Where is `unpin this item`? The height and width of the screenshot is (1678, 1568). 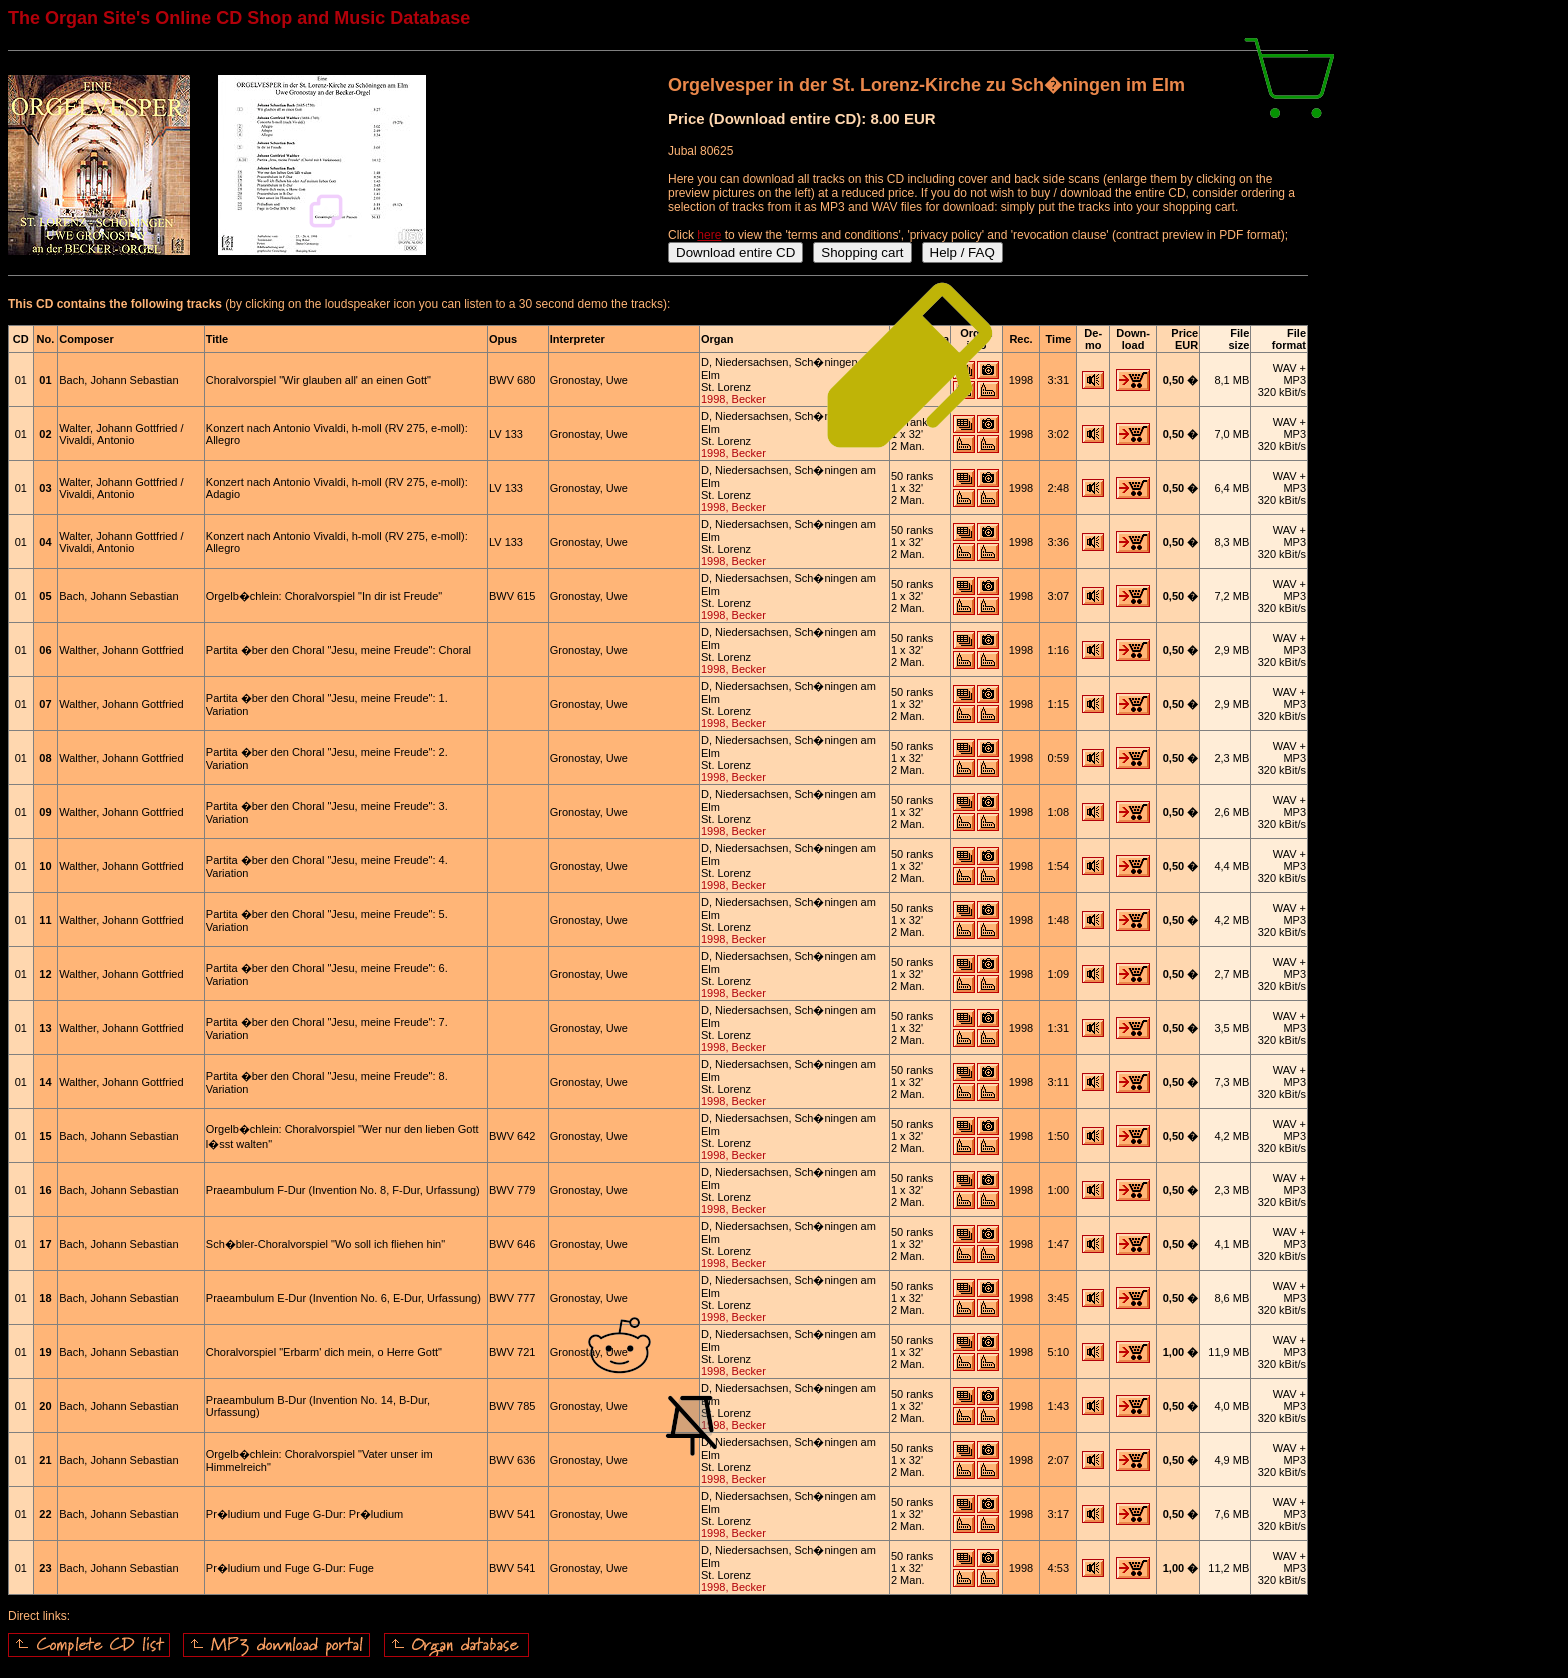 unpin this item is located at coordinates (692, 1422).